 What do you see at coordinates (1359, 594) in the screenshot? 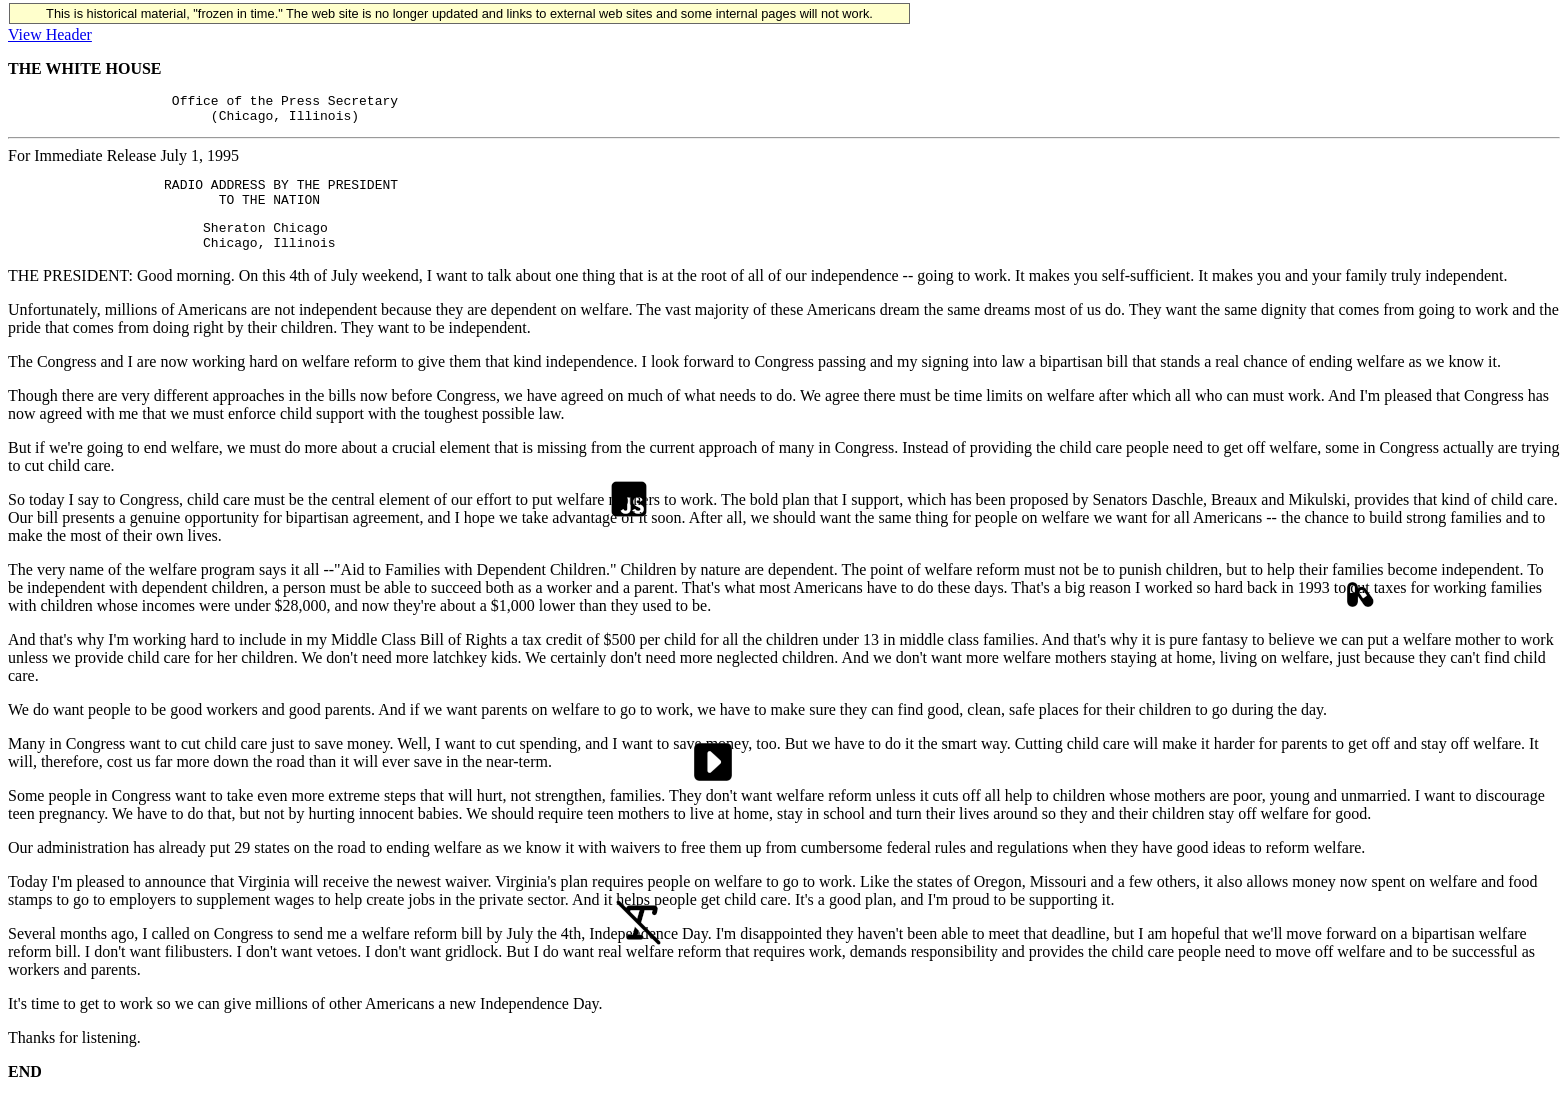
I see `access medication or pharmacy features` at bounding box center [1359, 594].